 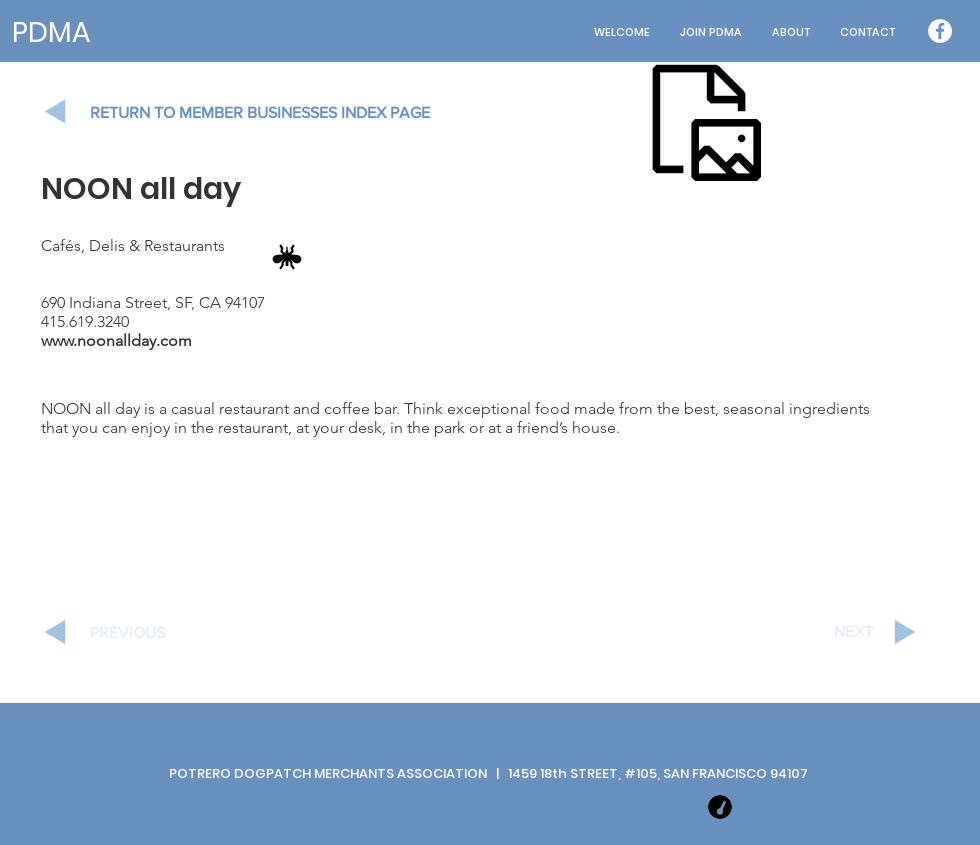 What do you see at coordinates (699, 119) in the screenshot?
I see `open a media file` at bounding box center [699, 119].